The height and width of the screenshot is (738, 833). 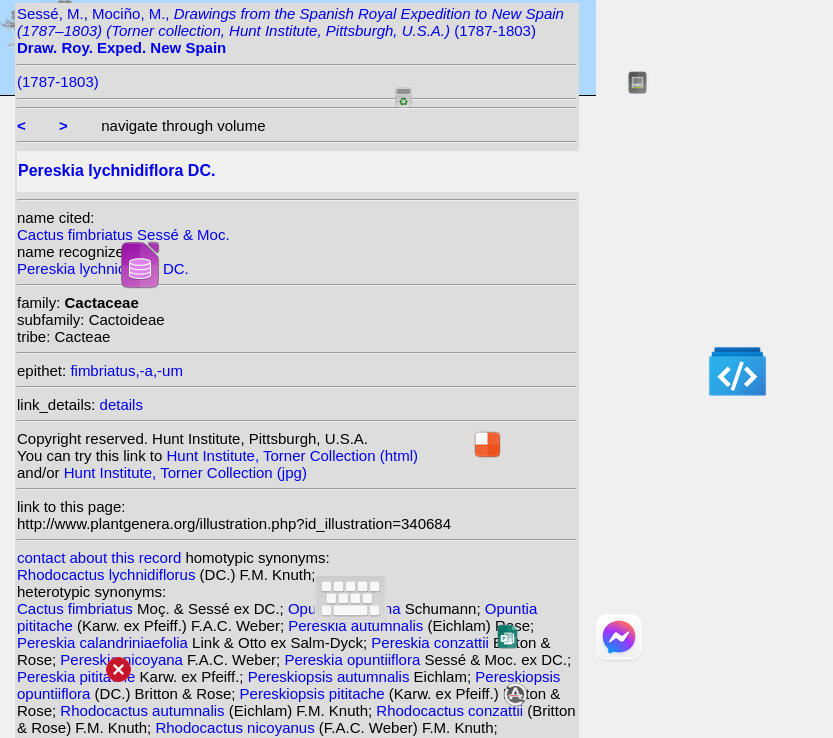 What do you see at coordinates (637, 82) in the screenshot?
I see `nintendo ds rom file` at bounding box center [637, 82].